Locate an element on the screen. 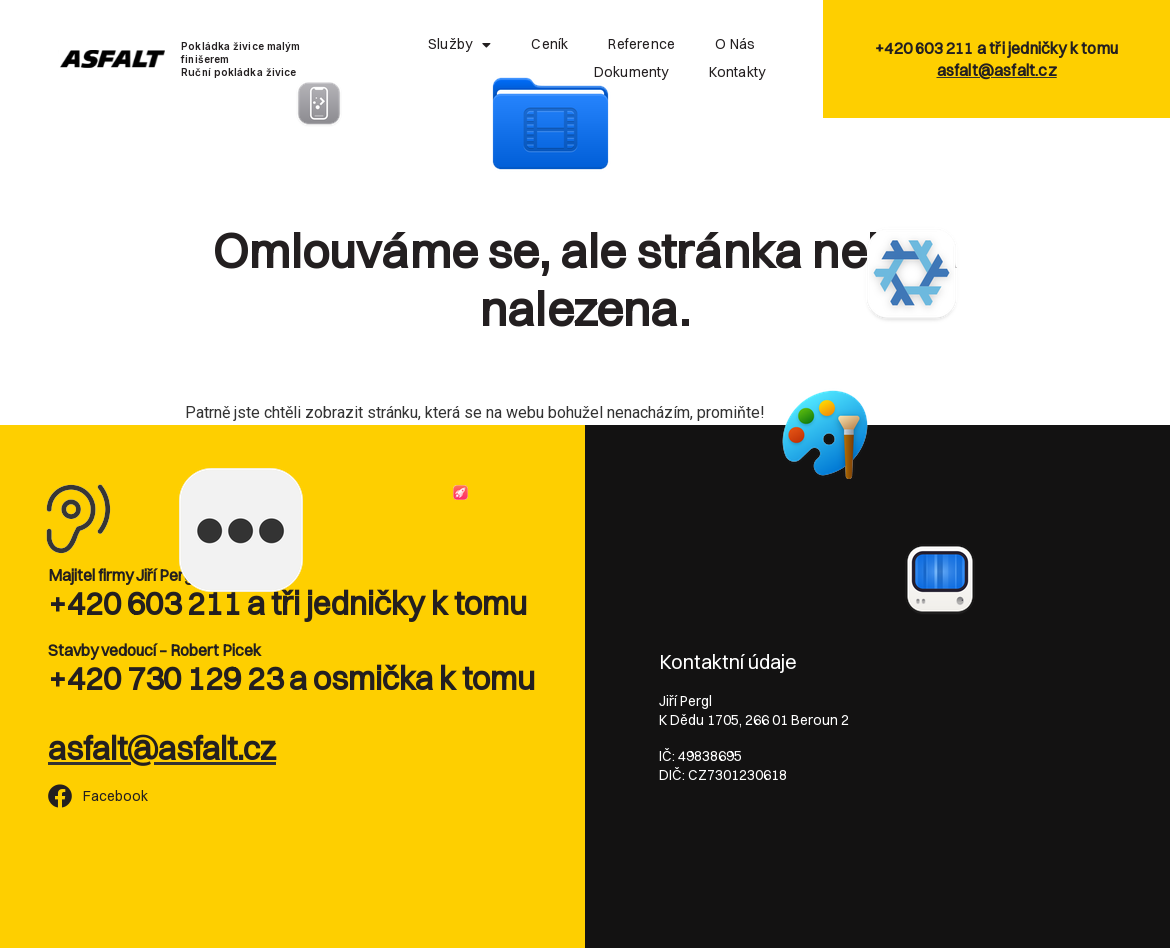 This screenshot has height=948, width=1170. view other applications or categories is located at coordinates (241, 530).